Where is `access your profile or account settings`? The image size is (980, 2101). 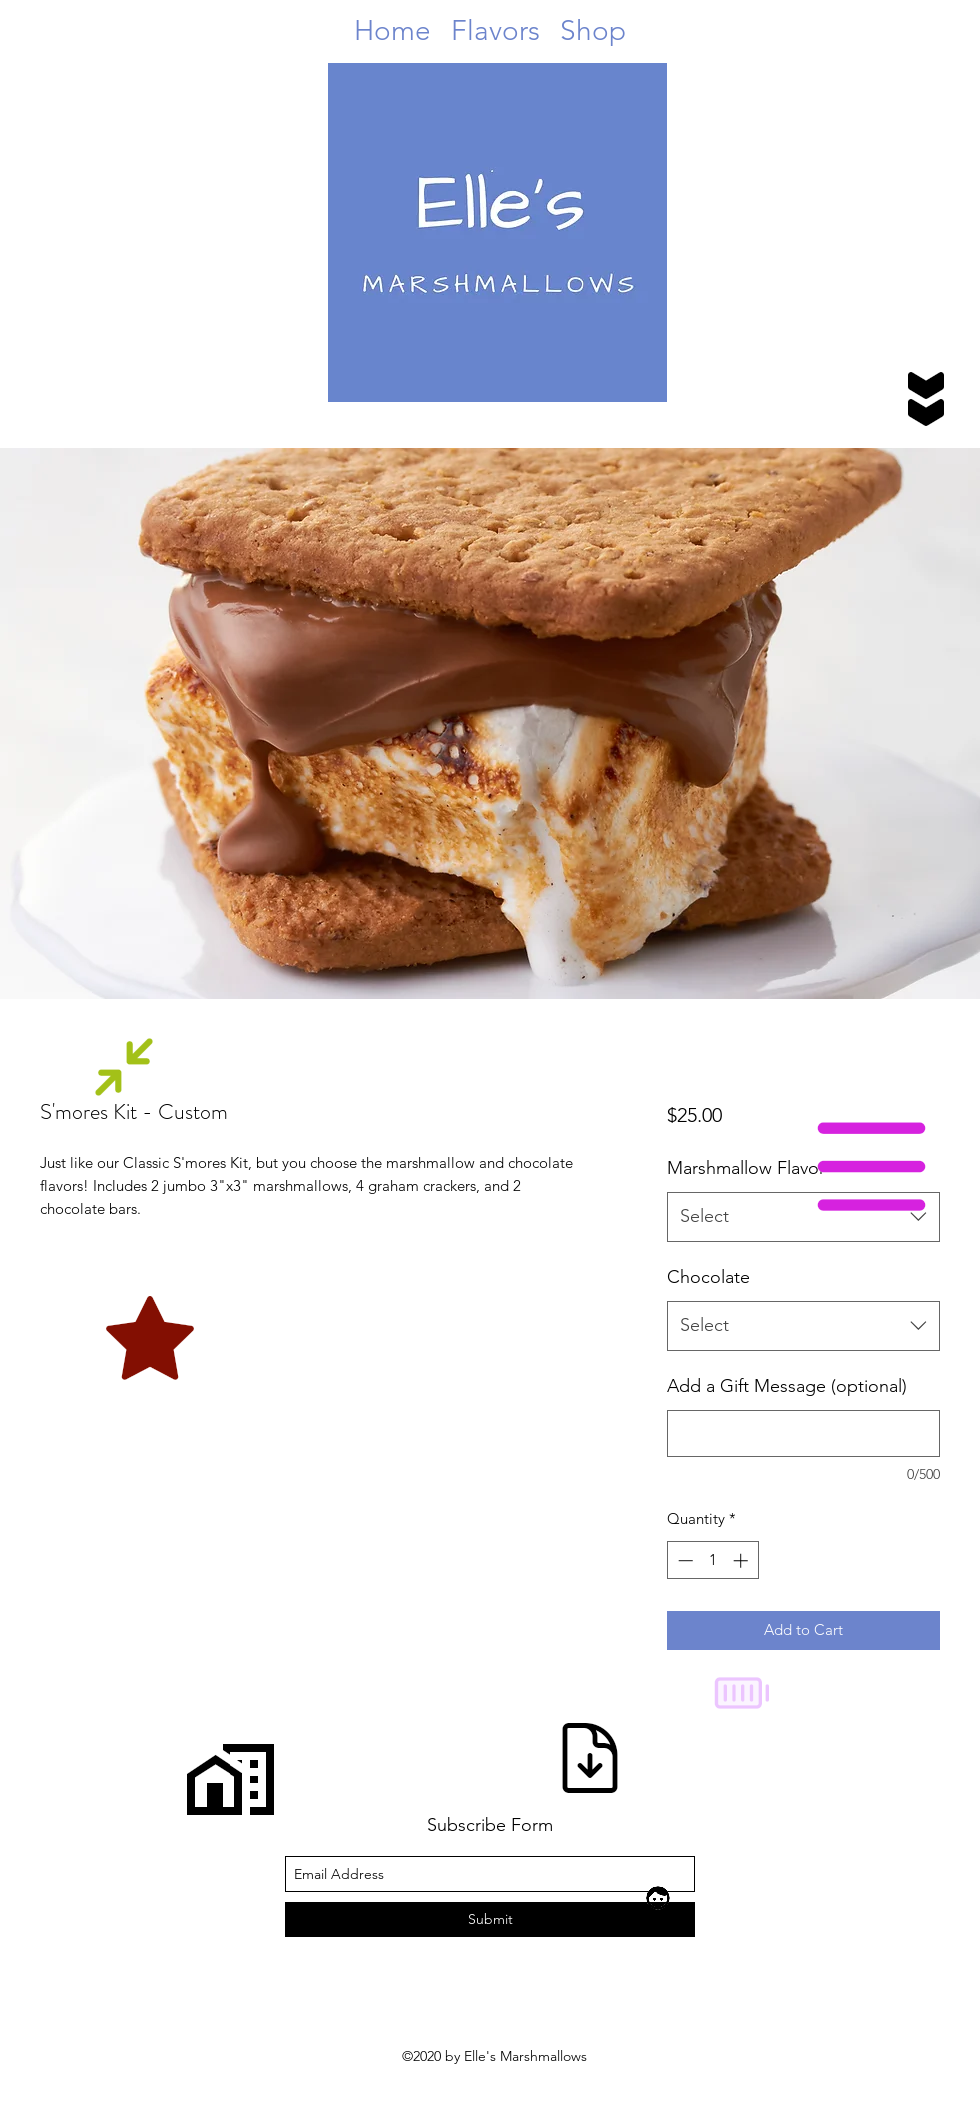 access your profile or account settings is located at coordinates (658, 1898).